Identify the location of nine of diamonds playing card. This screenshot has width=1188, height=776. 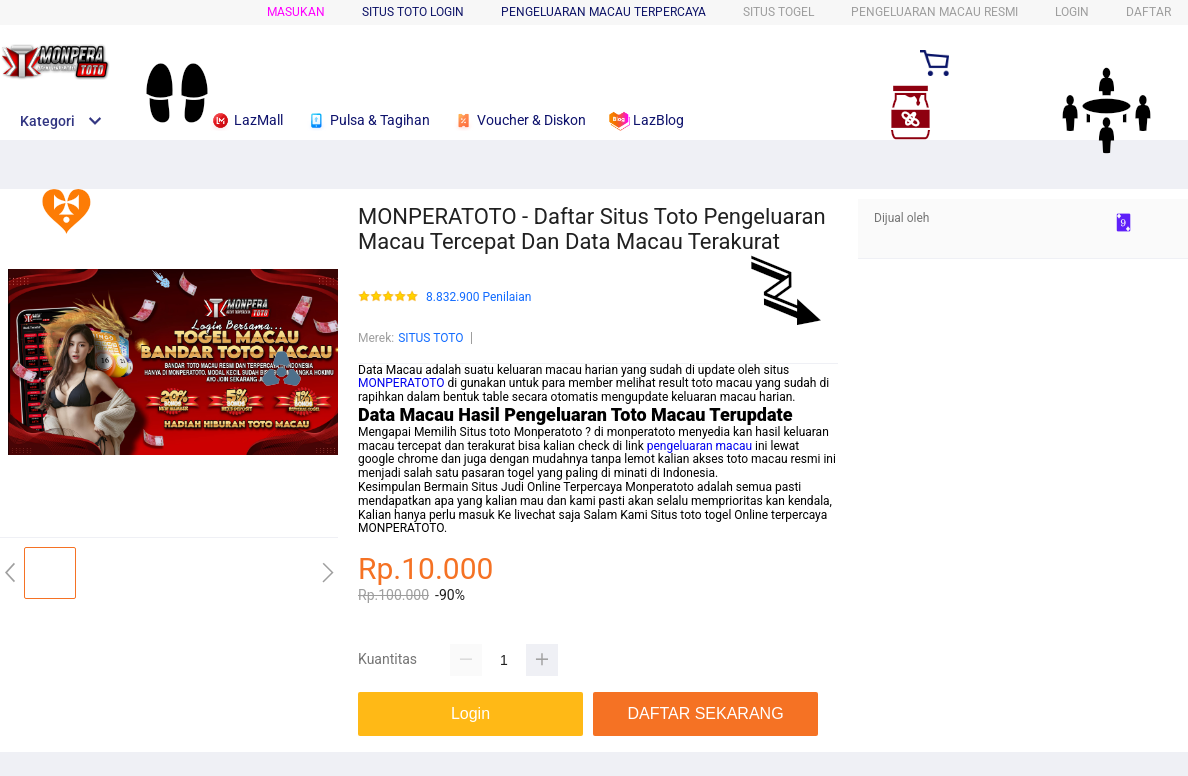
(1123, 222).